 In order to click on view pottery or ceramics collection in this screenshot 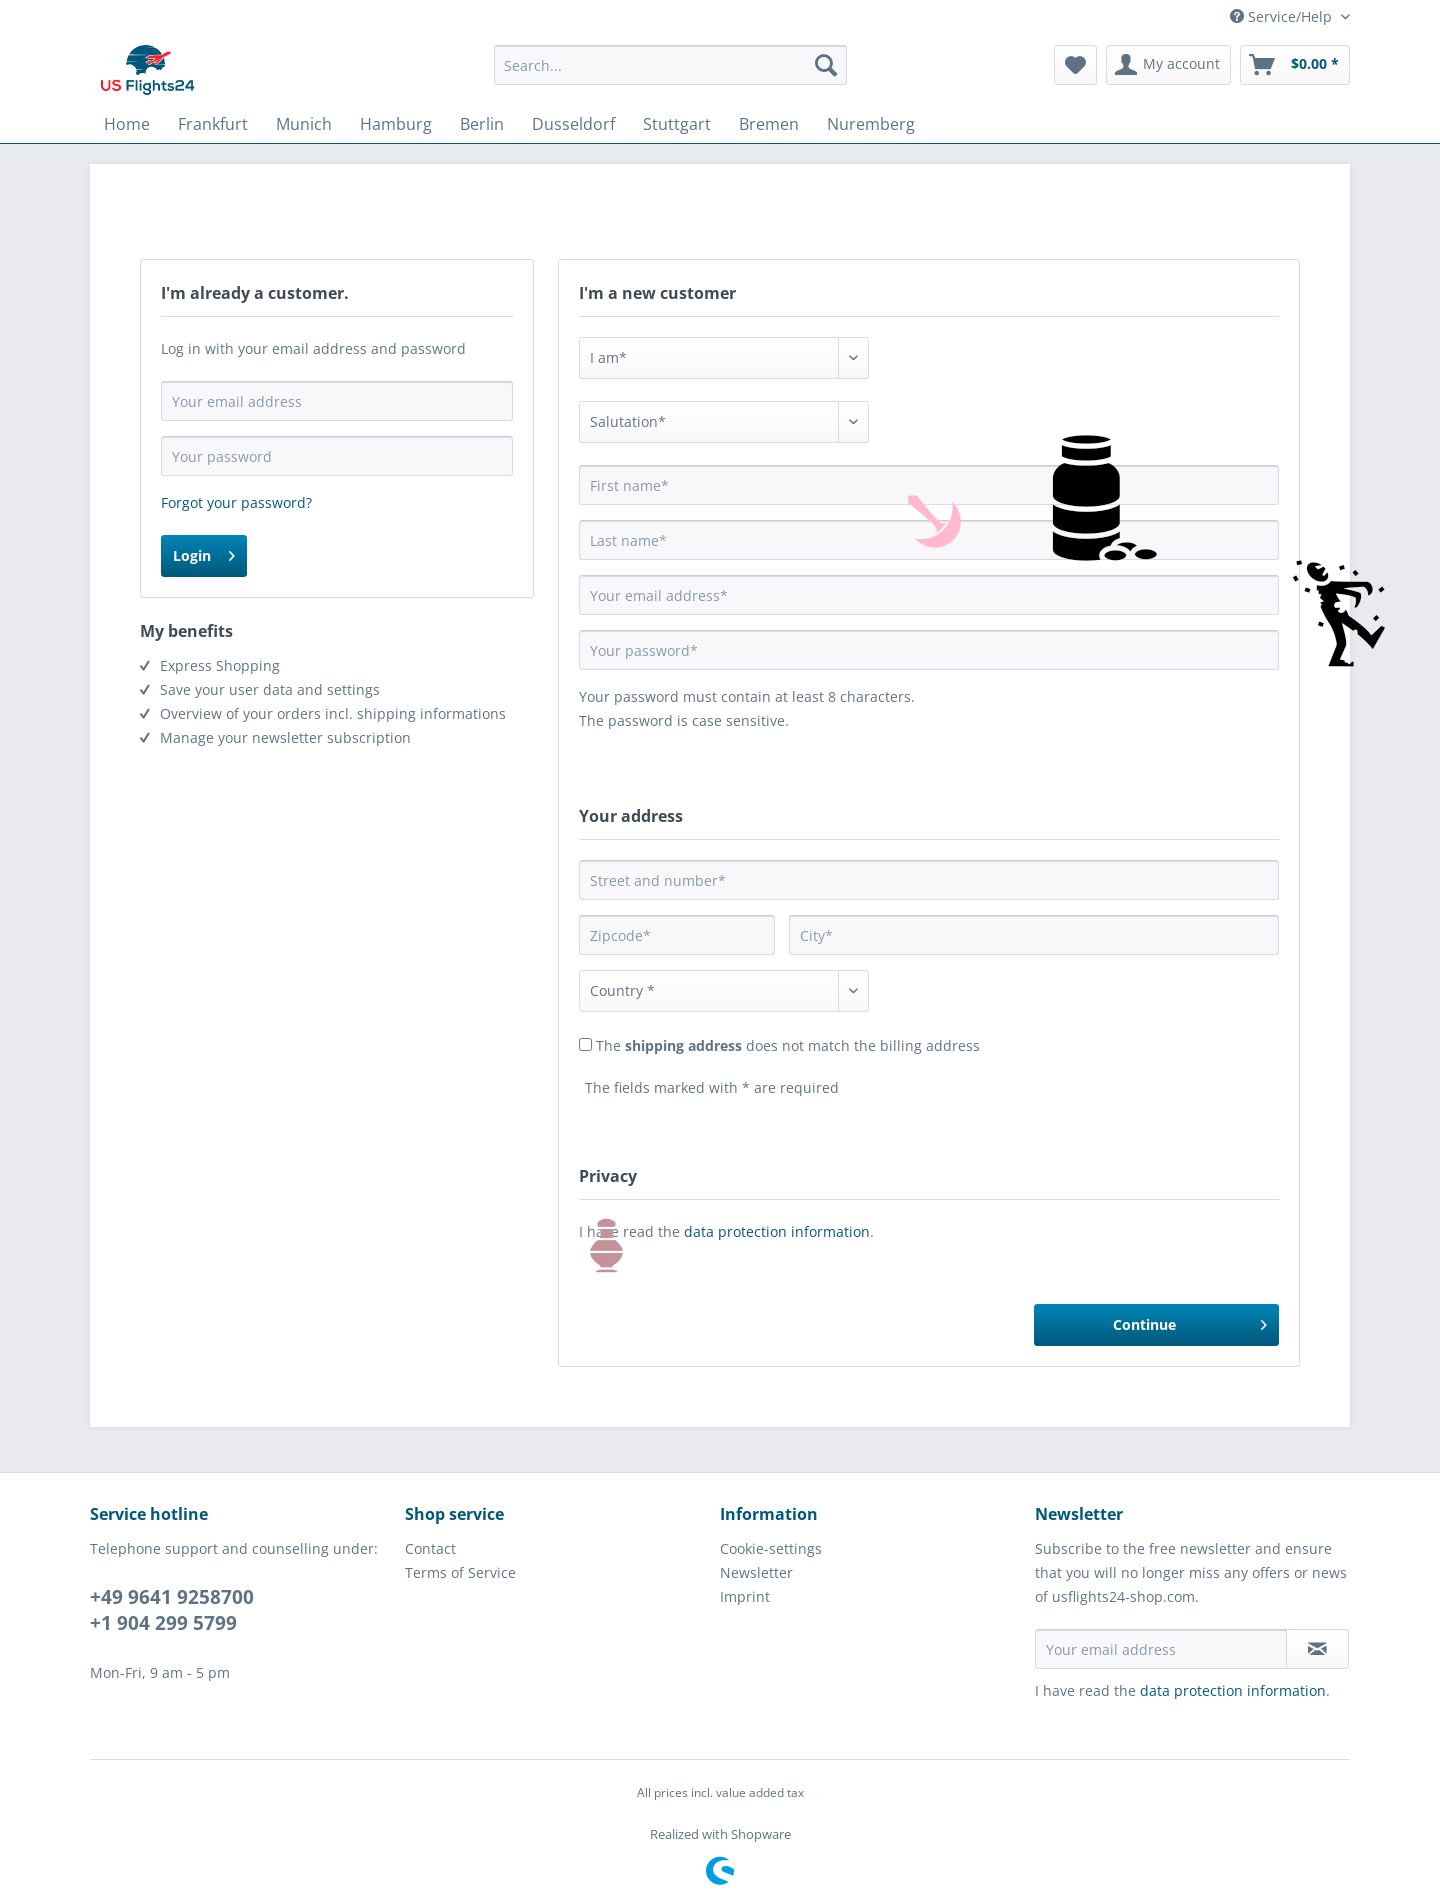, I will do `click(606, 1245)`.